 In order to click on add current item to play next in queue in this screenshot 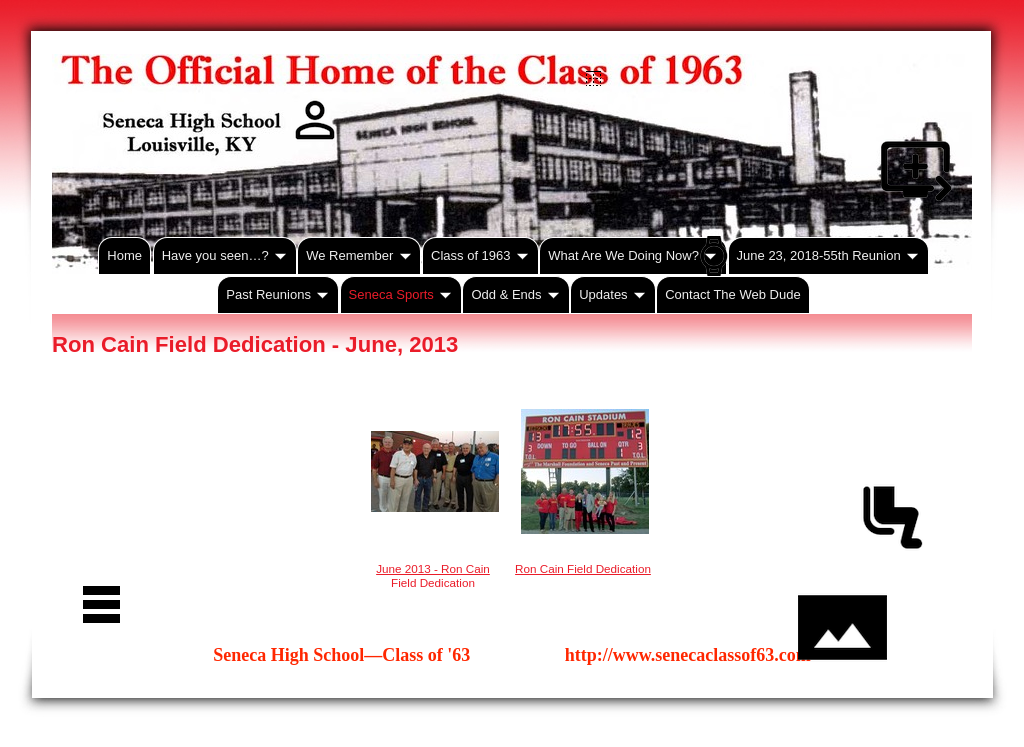, I will do `click(915, 169)`.